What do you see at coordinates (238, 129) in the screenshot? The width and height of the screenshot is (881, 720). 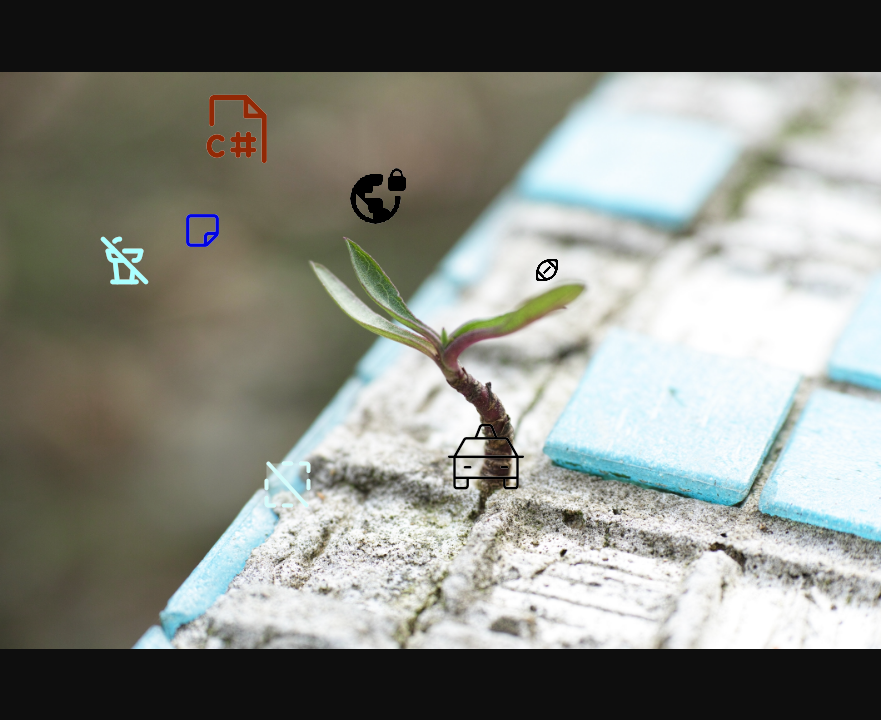 I see `a C# source code file` at bounding box center [238, 129].